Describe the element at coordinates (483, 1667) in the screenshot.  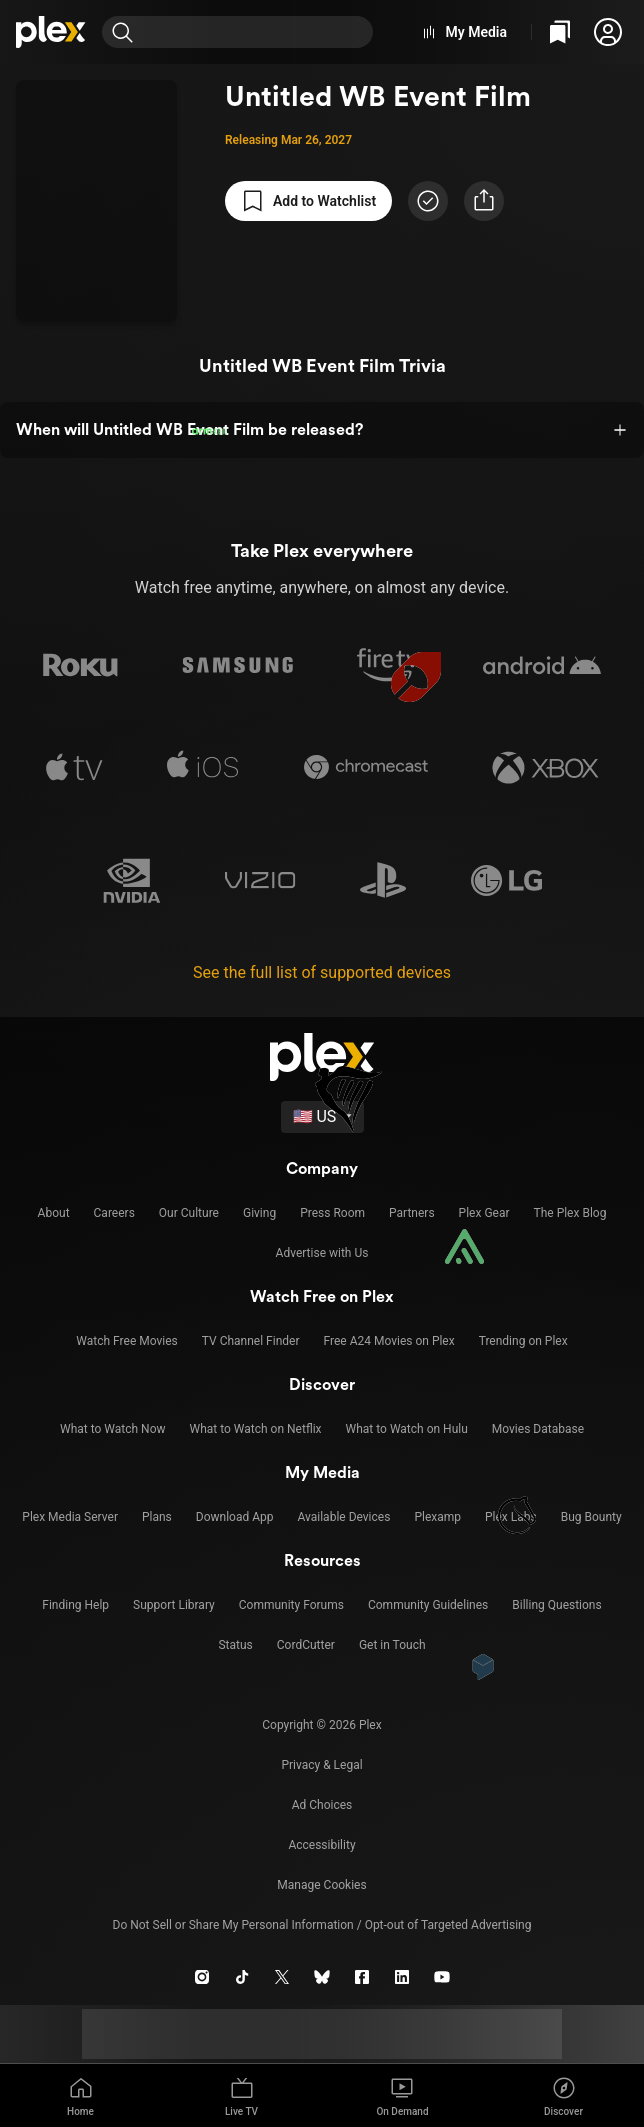
I see `access Google Dialogflow conversational AI platform` at that location.